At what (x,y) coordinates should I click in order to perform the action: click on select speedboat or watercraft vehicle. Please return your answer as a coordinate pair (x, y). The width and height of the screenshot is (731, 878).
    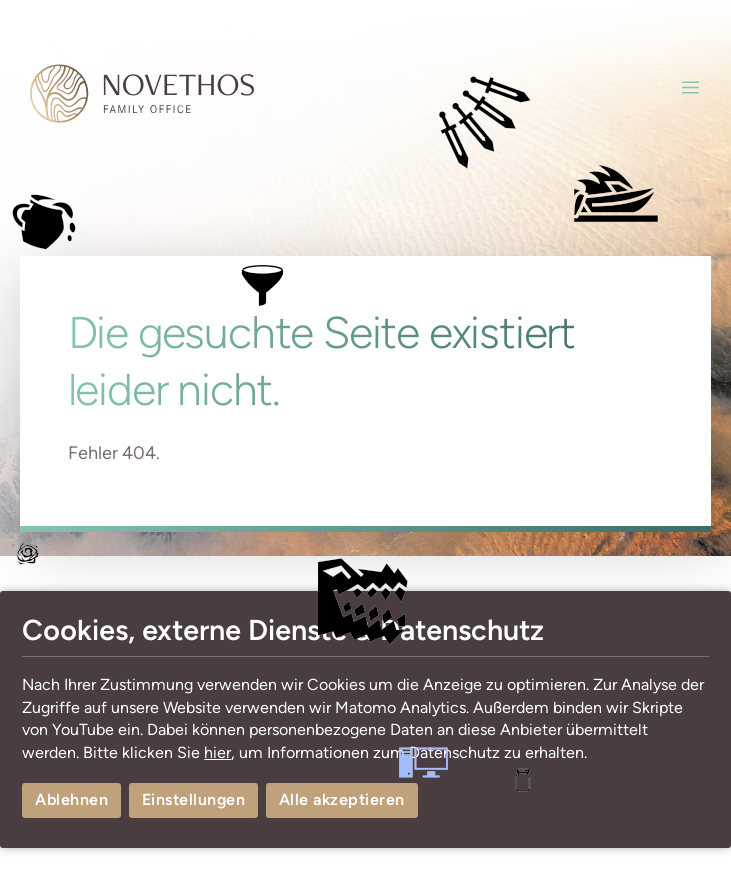
    Looking at the image, I should click on (616, 180).